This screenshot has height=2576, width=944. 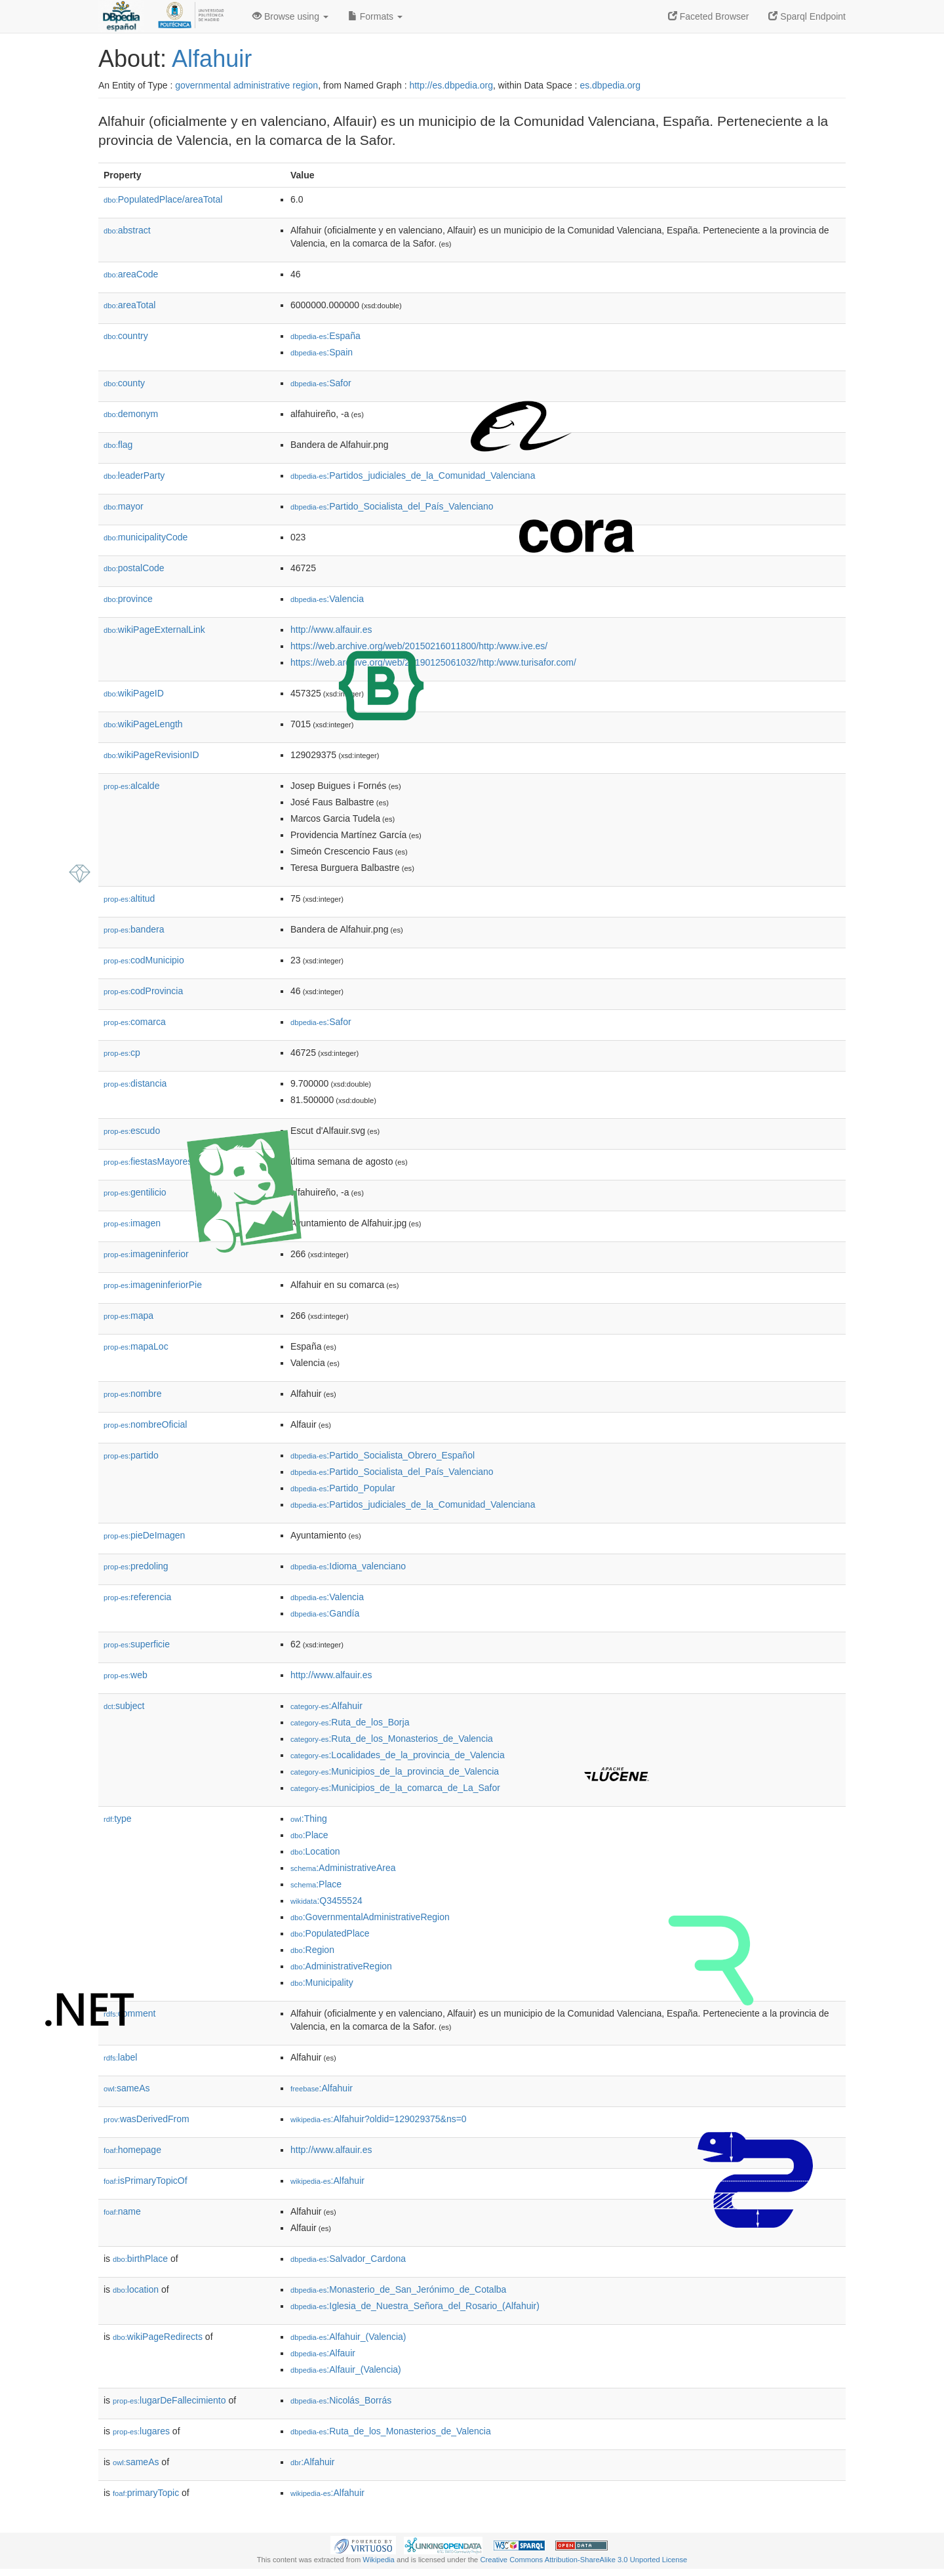 What do you see at coordinates (79, 874) in the screenshot?
I see `data.ai company logo` at bounding box center [79, 874].